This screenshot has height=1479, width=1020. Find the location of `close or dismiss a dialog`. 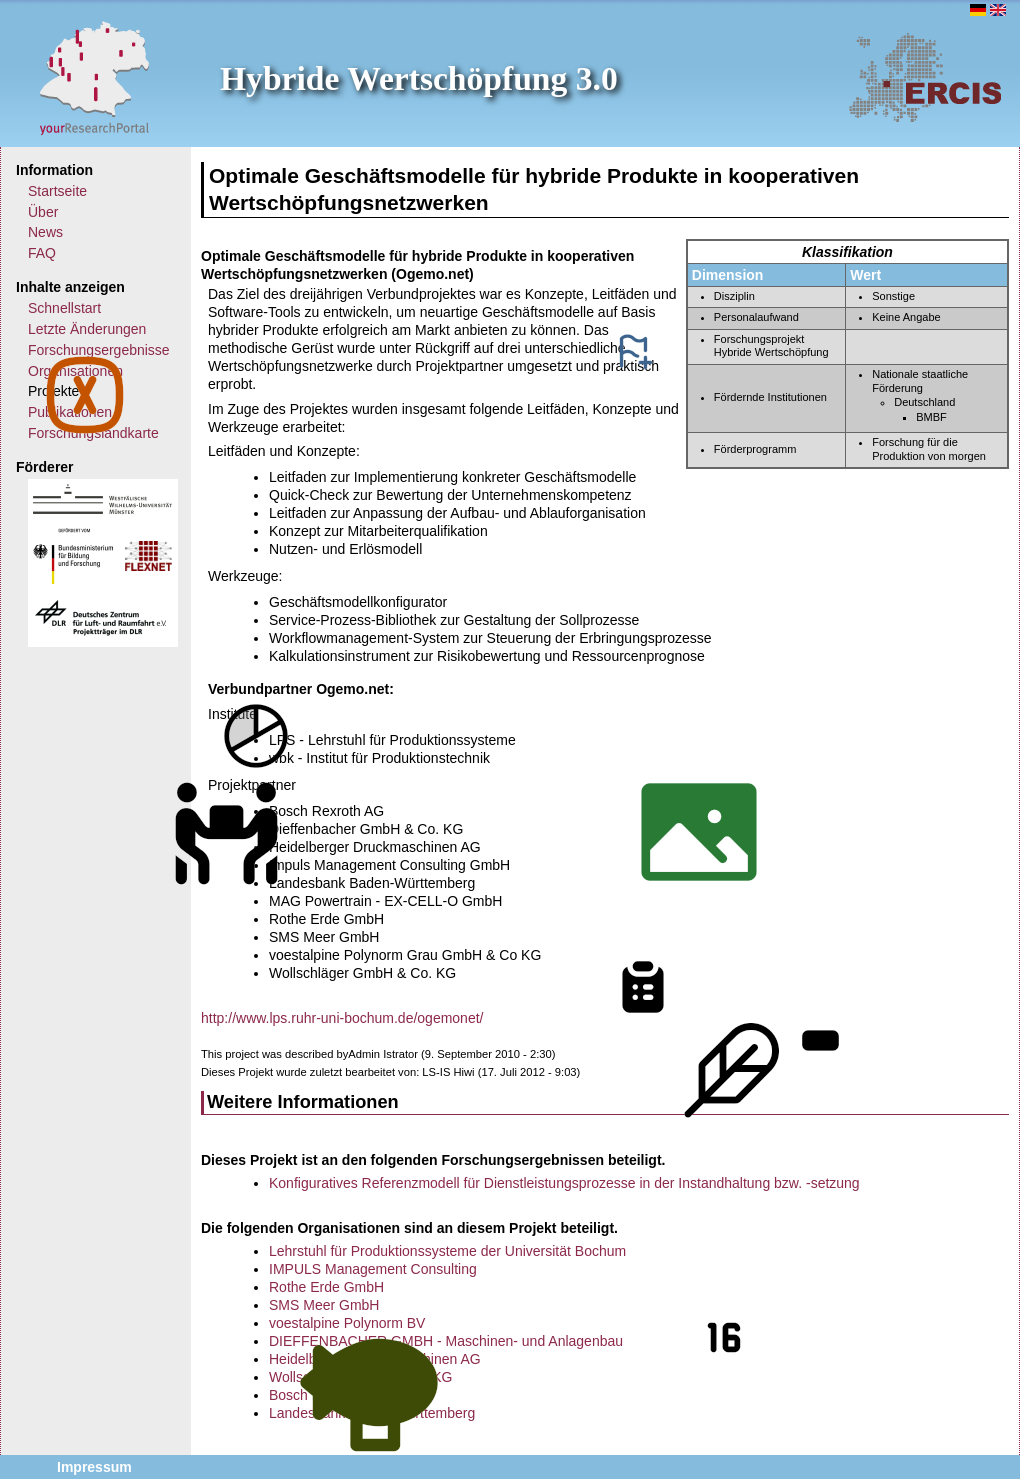

close or dismiss a dialog is located at coordinates (85, 395).